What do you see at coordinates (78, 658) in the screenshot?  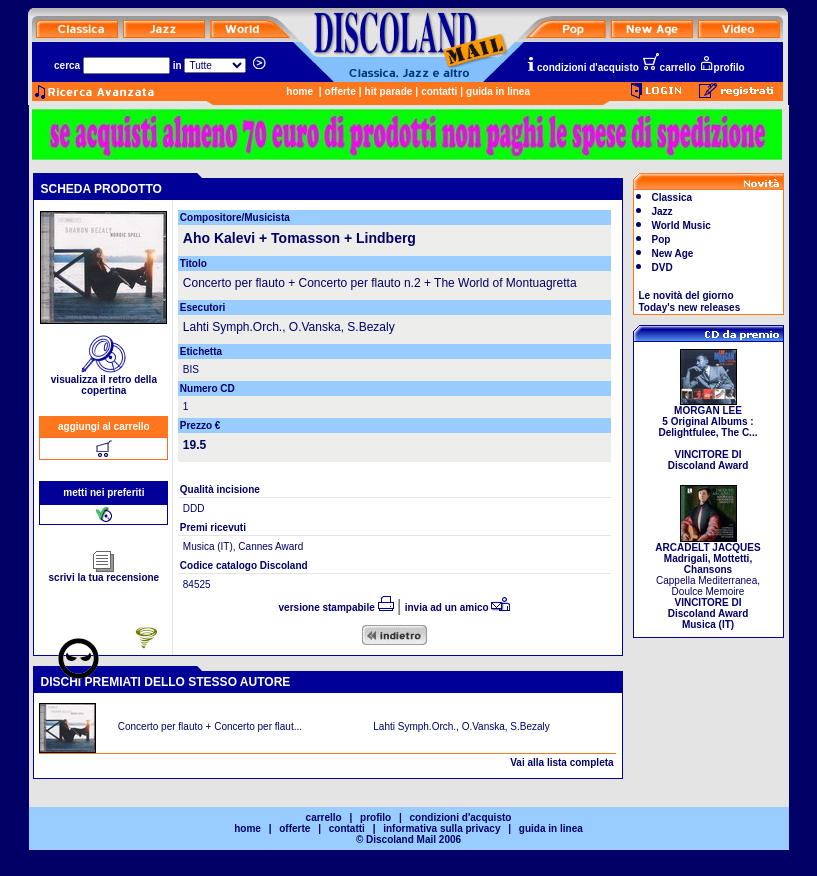 I see `indicates overkill or excessive damage in gameplay` at bounding box center [78, 658].